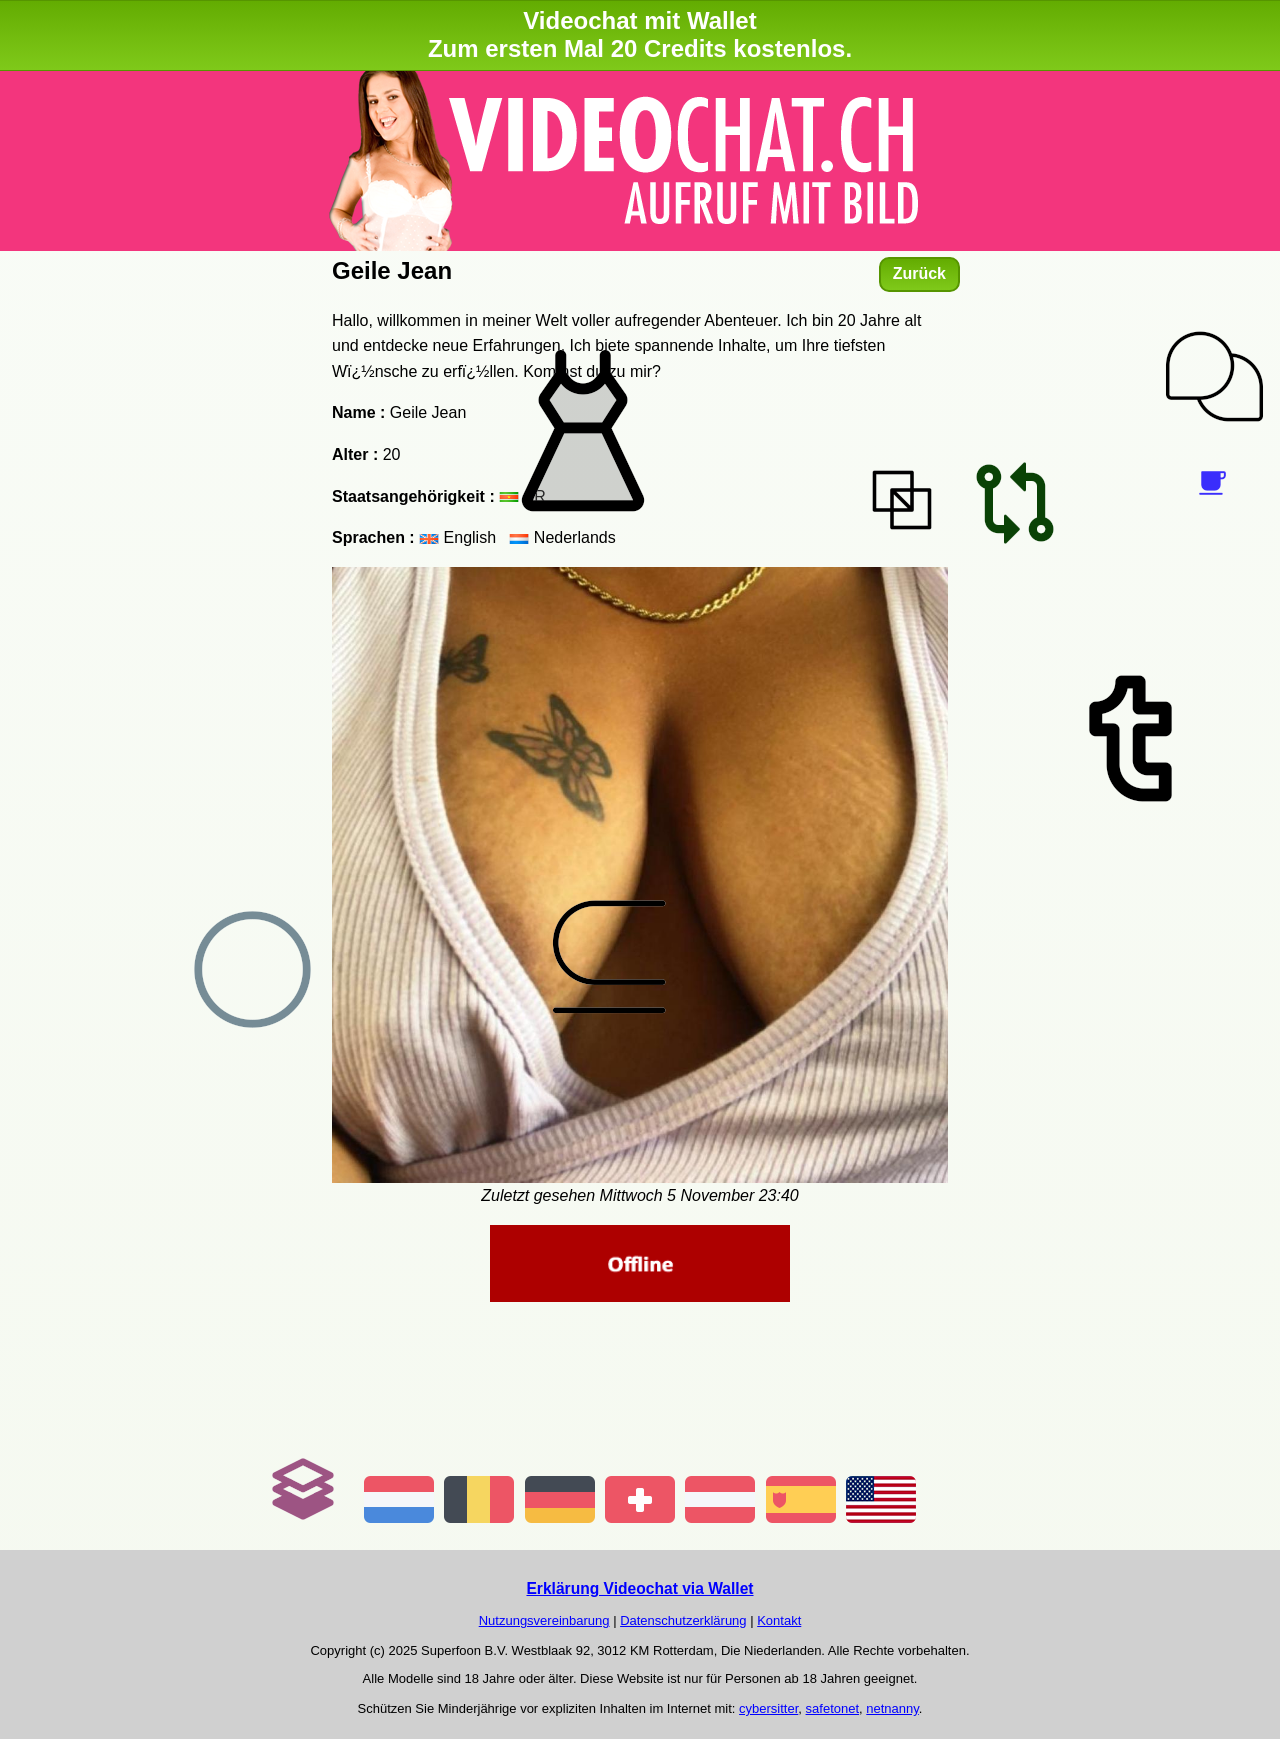 The height and width of the screenshot is (1739, 1280). I want to click on browse women's clothing or dresses, so click(583, 439).